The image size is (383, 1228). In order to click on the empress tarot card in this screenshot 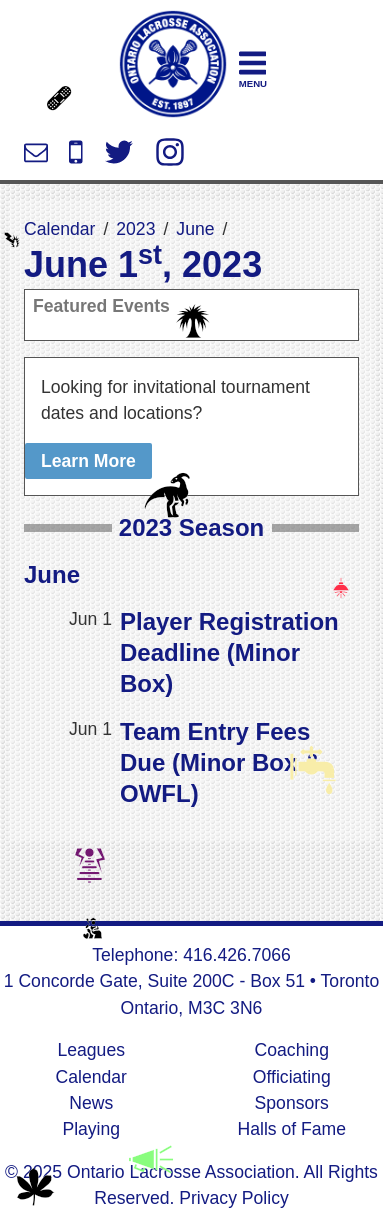, I will do `click(93, 928)`.